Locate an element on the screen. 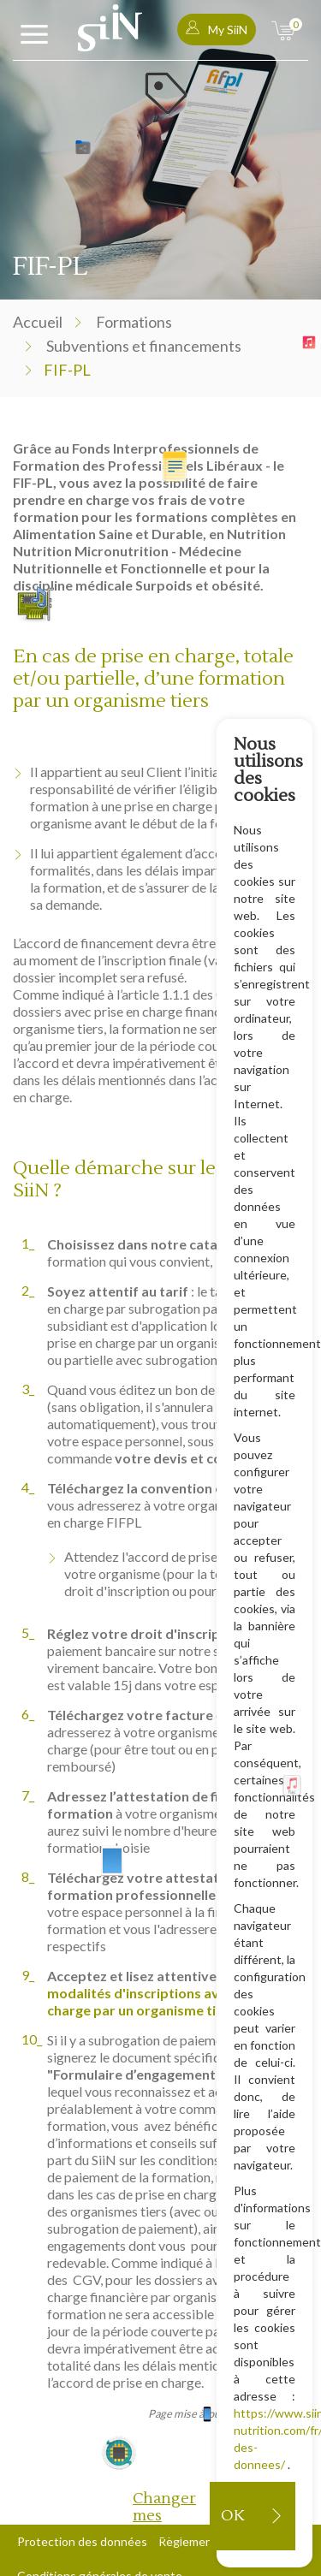 This screenshot has height=2576, width=321. manage connected iPad device is located at coordinates (112, 1861).